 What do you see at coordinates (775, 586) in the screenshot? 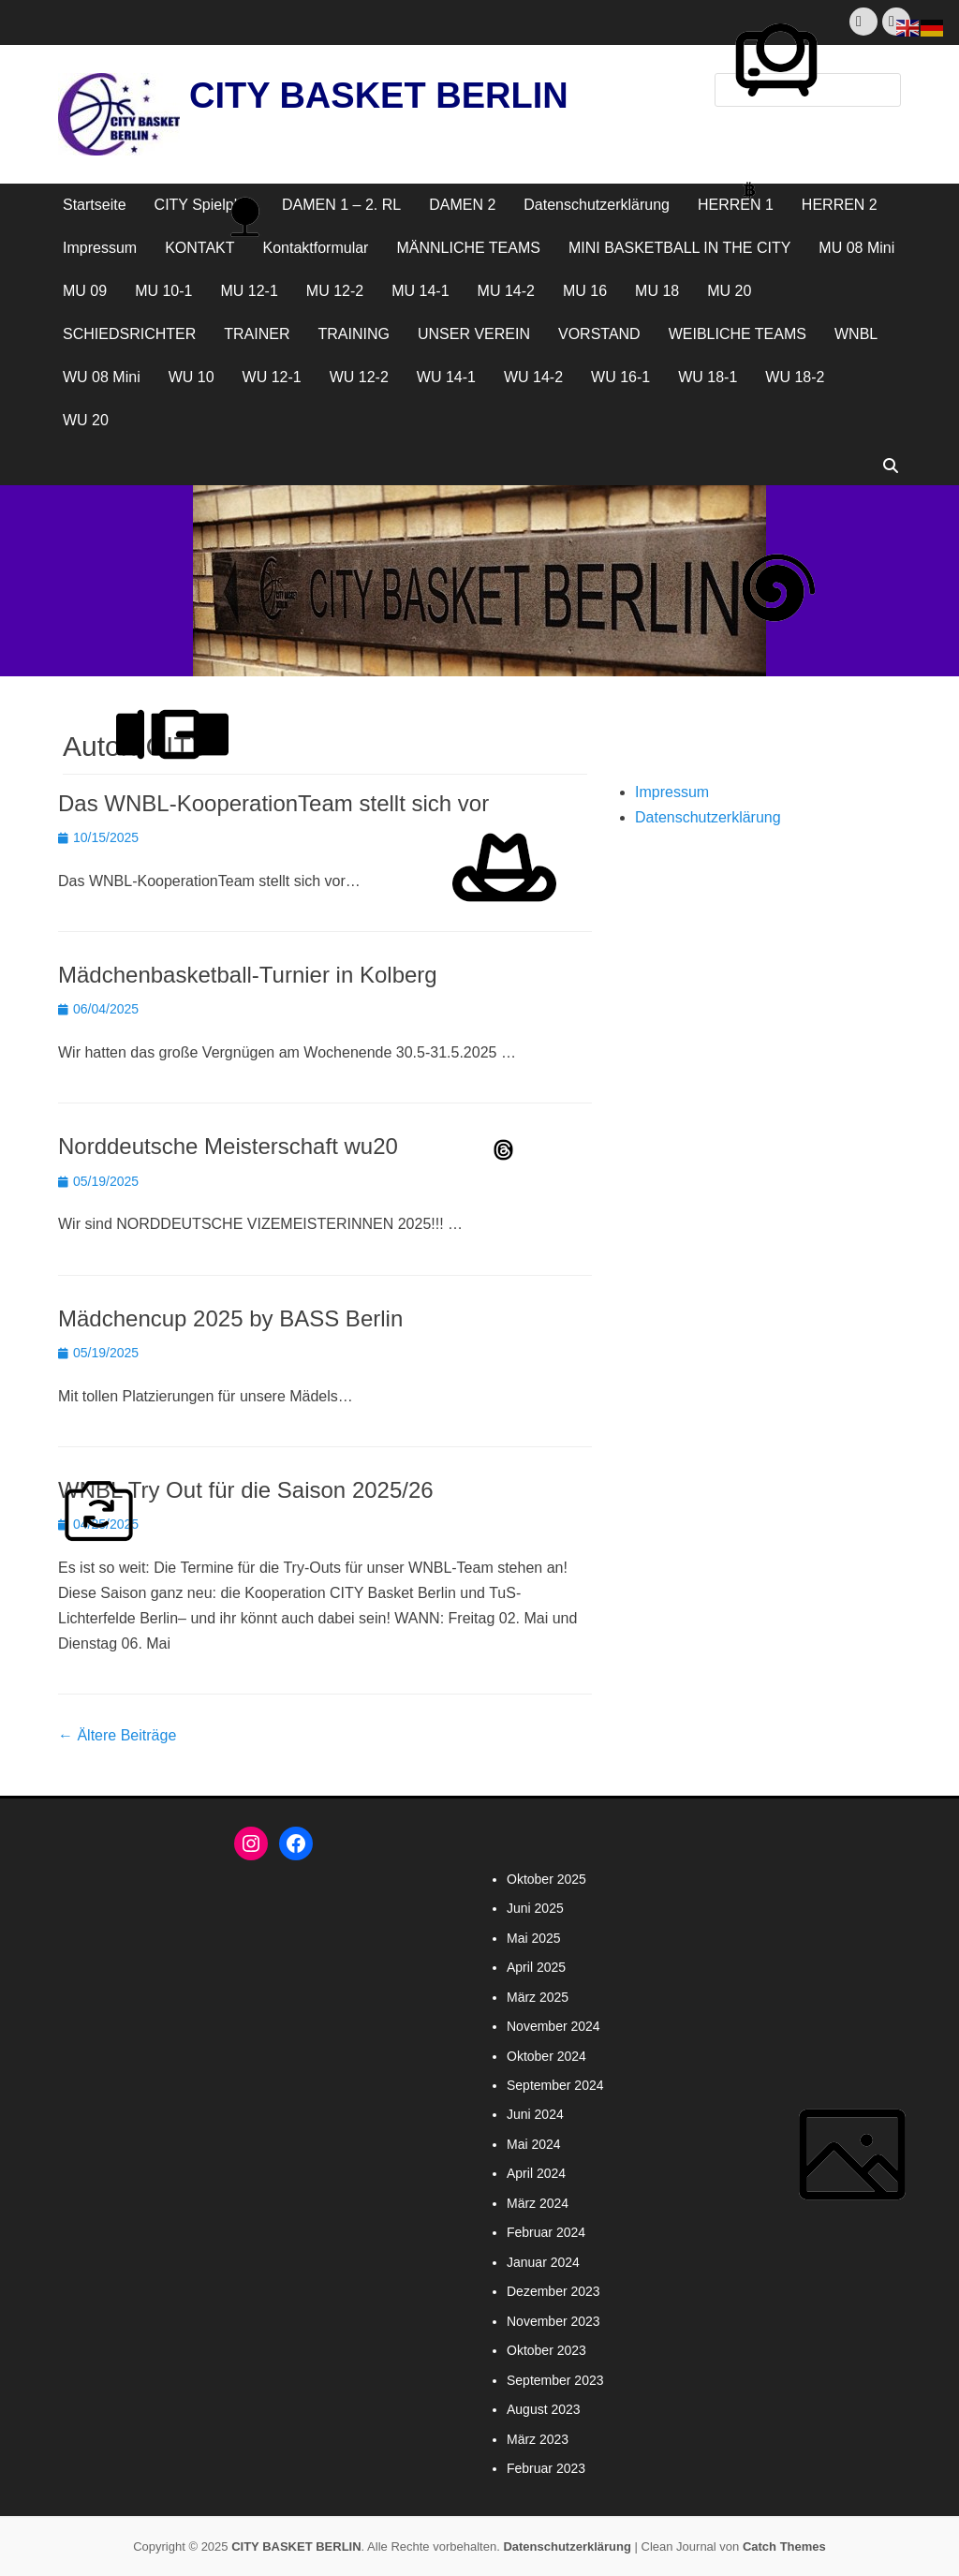
I see `indicates loading or processing content` at bounding box center [775, 586].